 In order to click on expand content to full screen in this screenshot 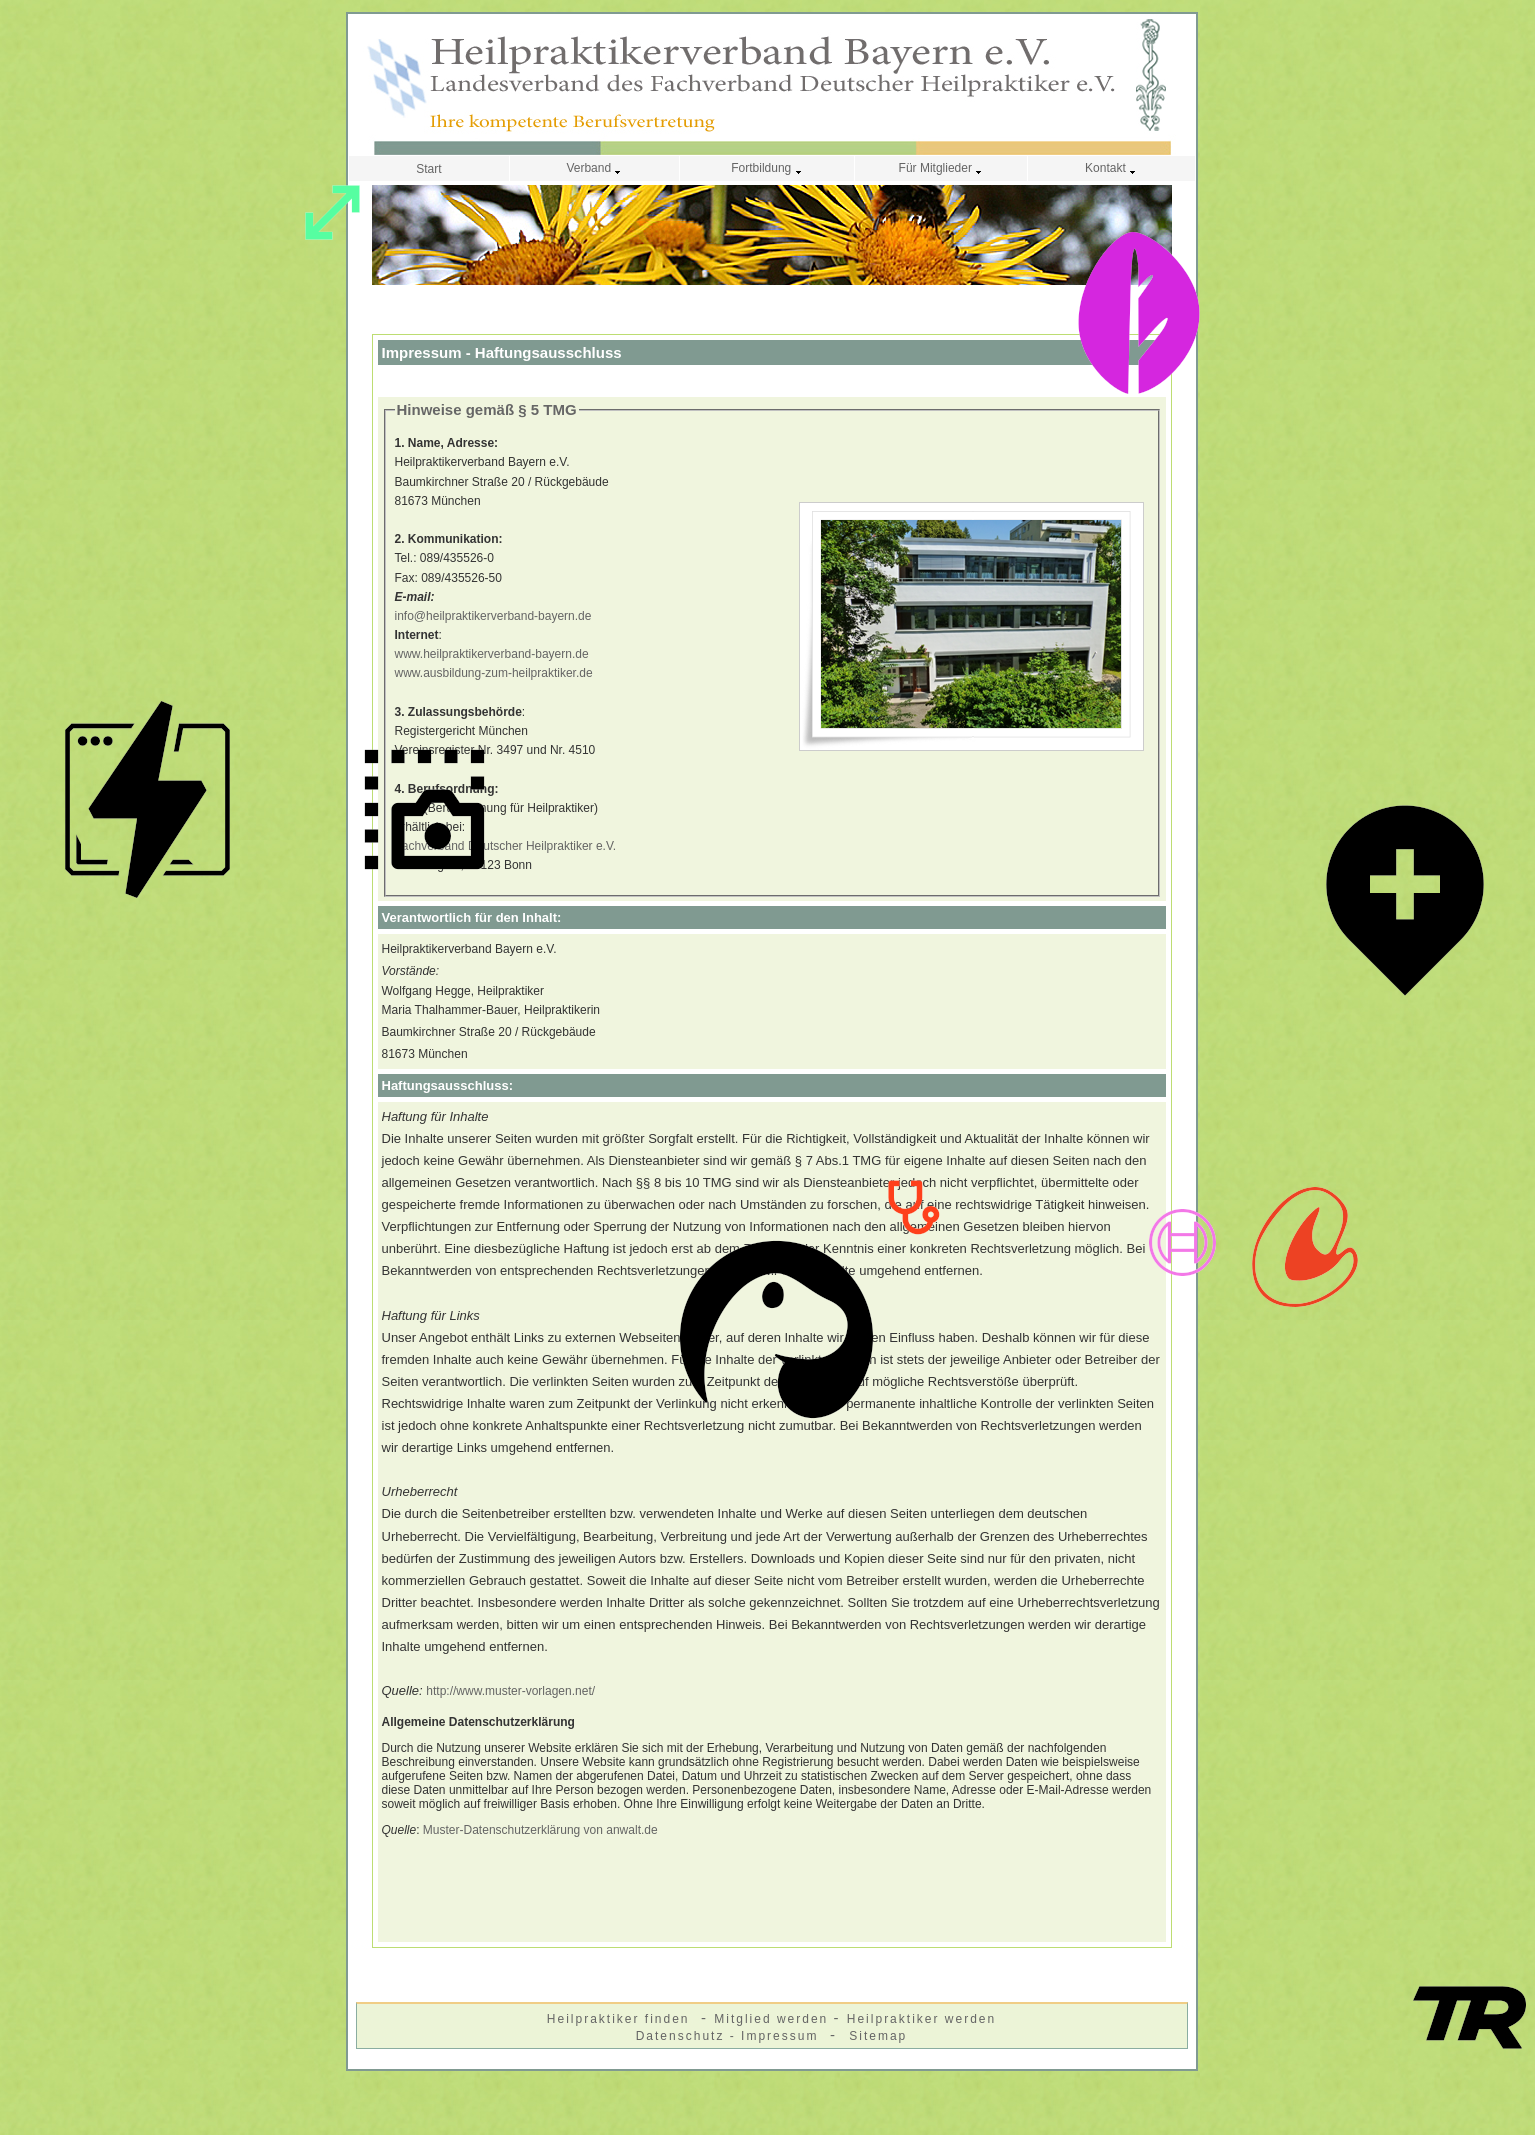, I will do `click(332, 212)`.